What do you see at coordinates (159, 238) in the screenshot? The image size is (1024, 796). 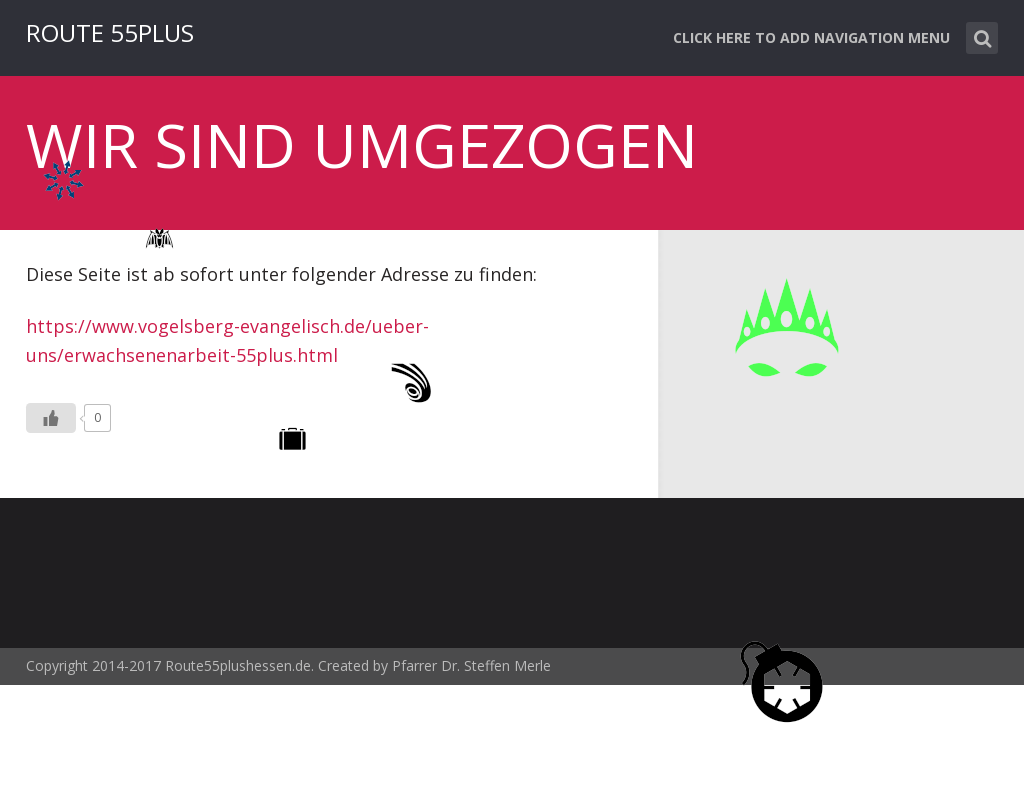 I see `bat creature icon for halloween or horror-themed game` at bounding box center [159, 238].